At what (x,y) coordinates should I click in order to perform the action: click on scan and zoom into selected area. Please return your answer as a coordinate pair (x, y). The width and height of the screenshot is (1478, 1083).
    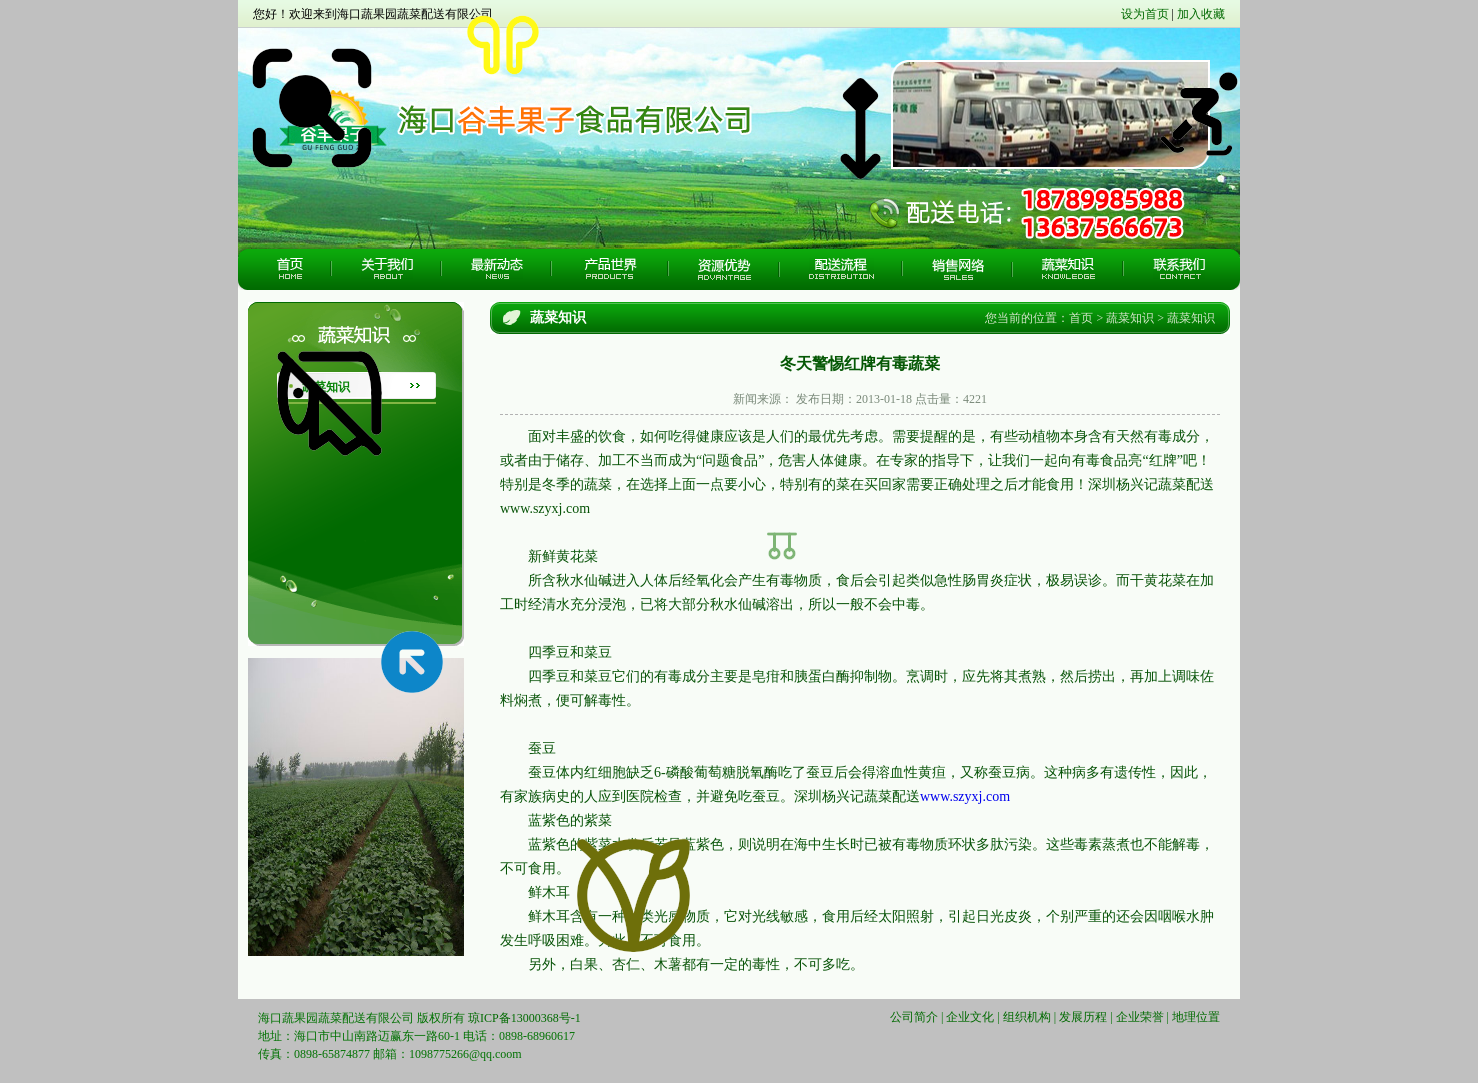
    Looking at the image, I should click on (312, 108).